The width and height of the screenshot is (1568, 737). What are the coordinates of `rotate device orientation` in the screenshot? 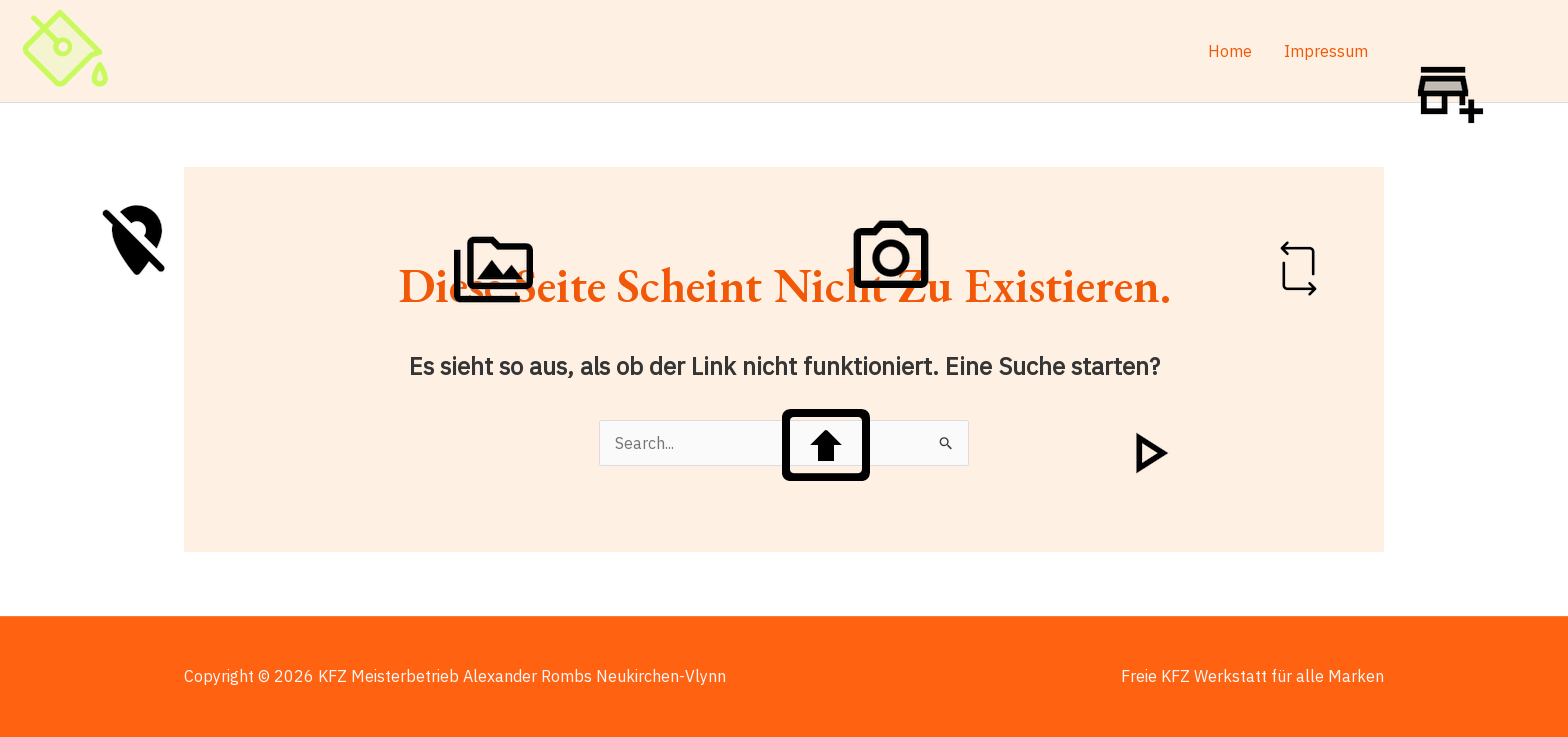 It's located at (1298, 268).